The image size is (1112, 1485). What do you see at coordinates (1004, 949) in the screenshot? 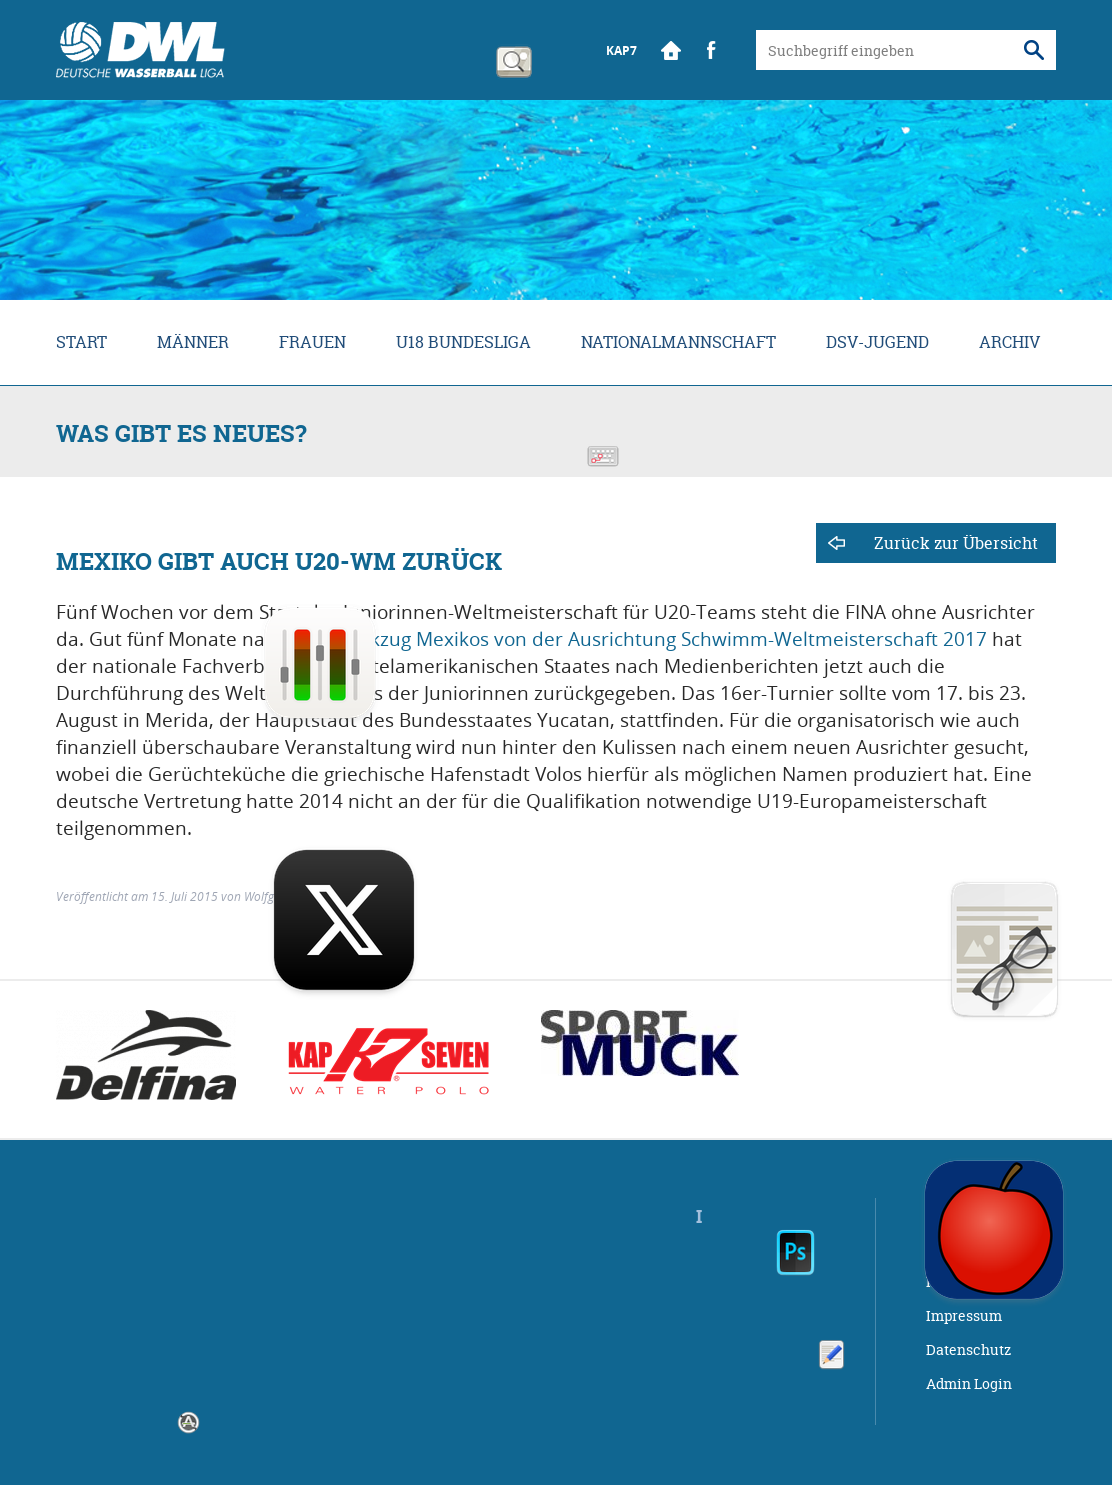
I see `open office productivity suite` at bounding box center [1004, 949].